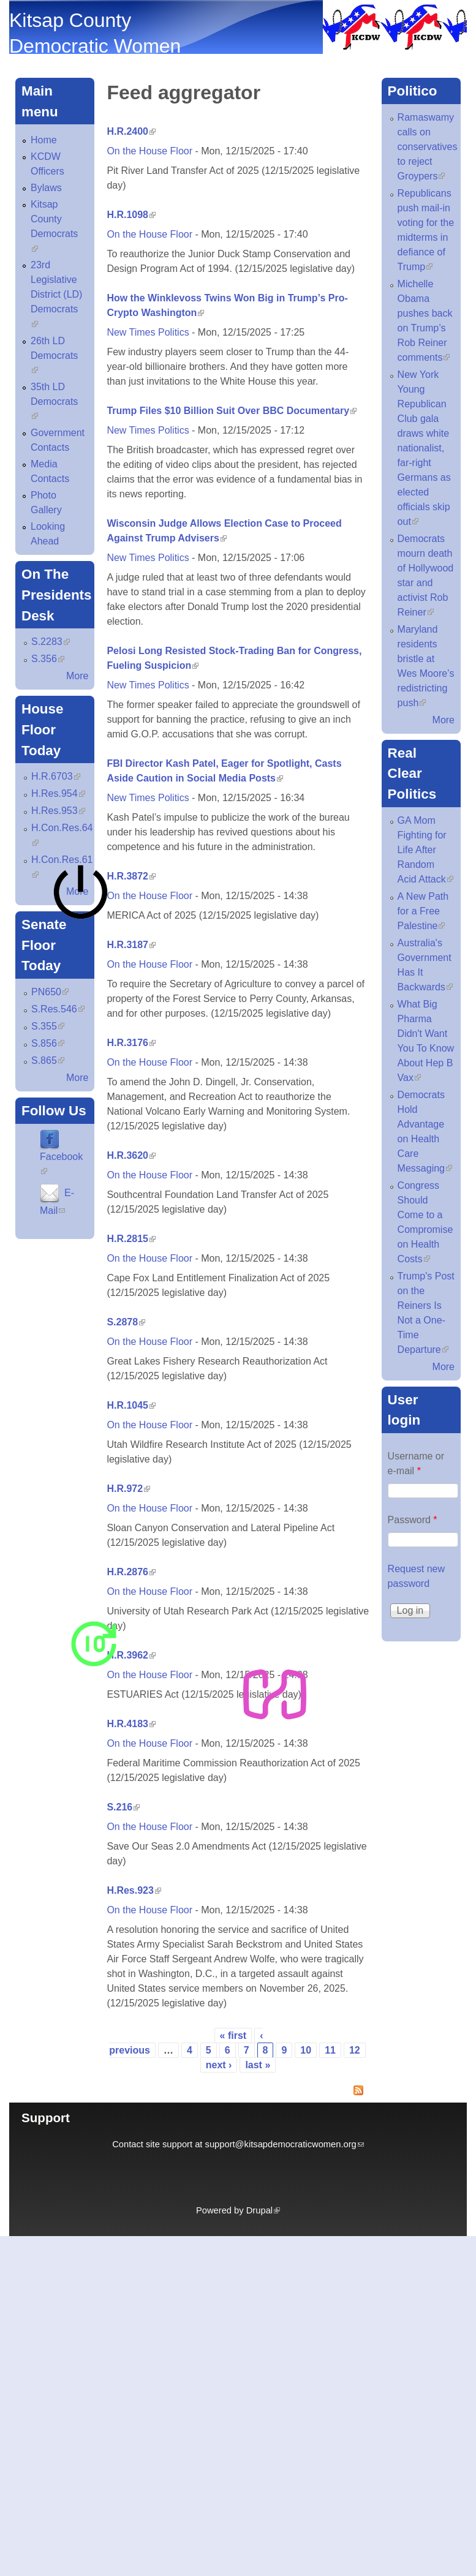  Describe the element at coordinates (80, 892) in the screenshot. I see `power off or shut down the device` at that location.